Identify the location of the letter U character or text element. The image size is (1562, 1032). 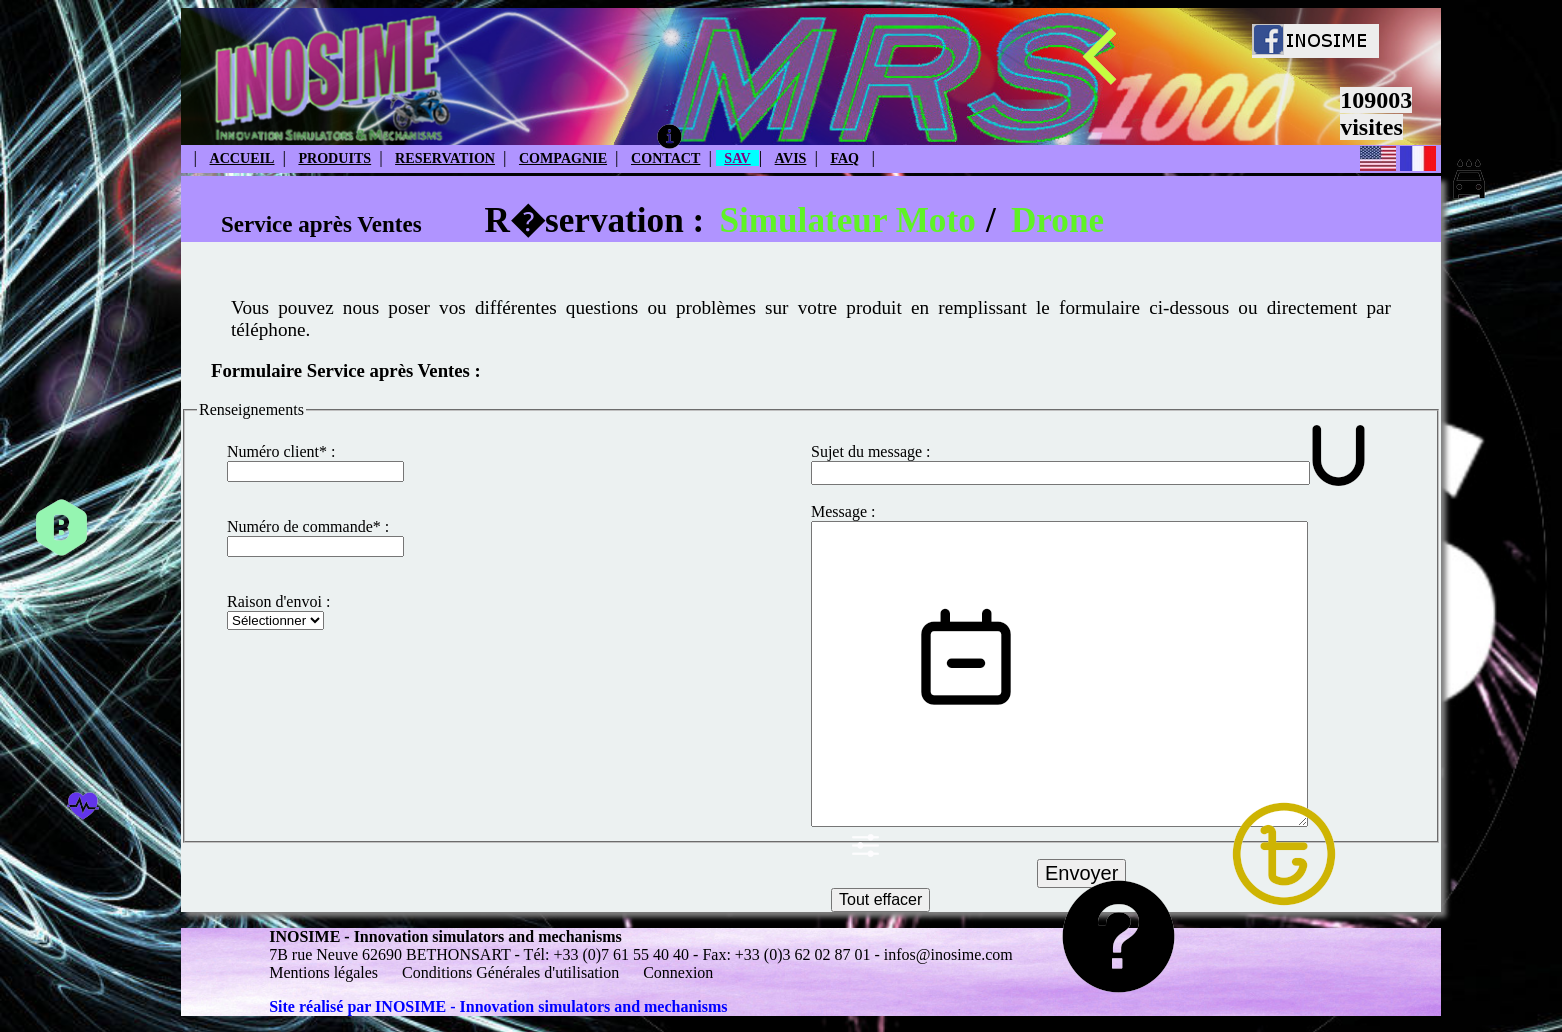
(1338, 455).